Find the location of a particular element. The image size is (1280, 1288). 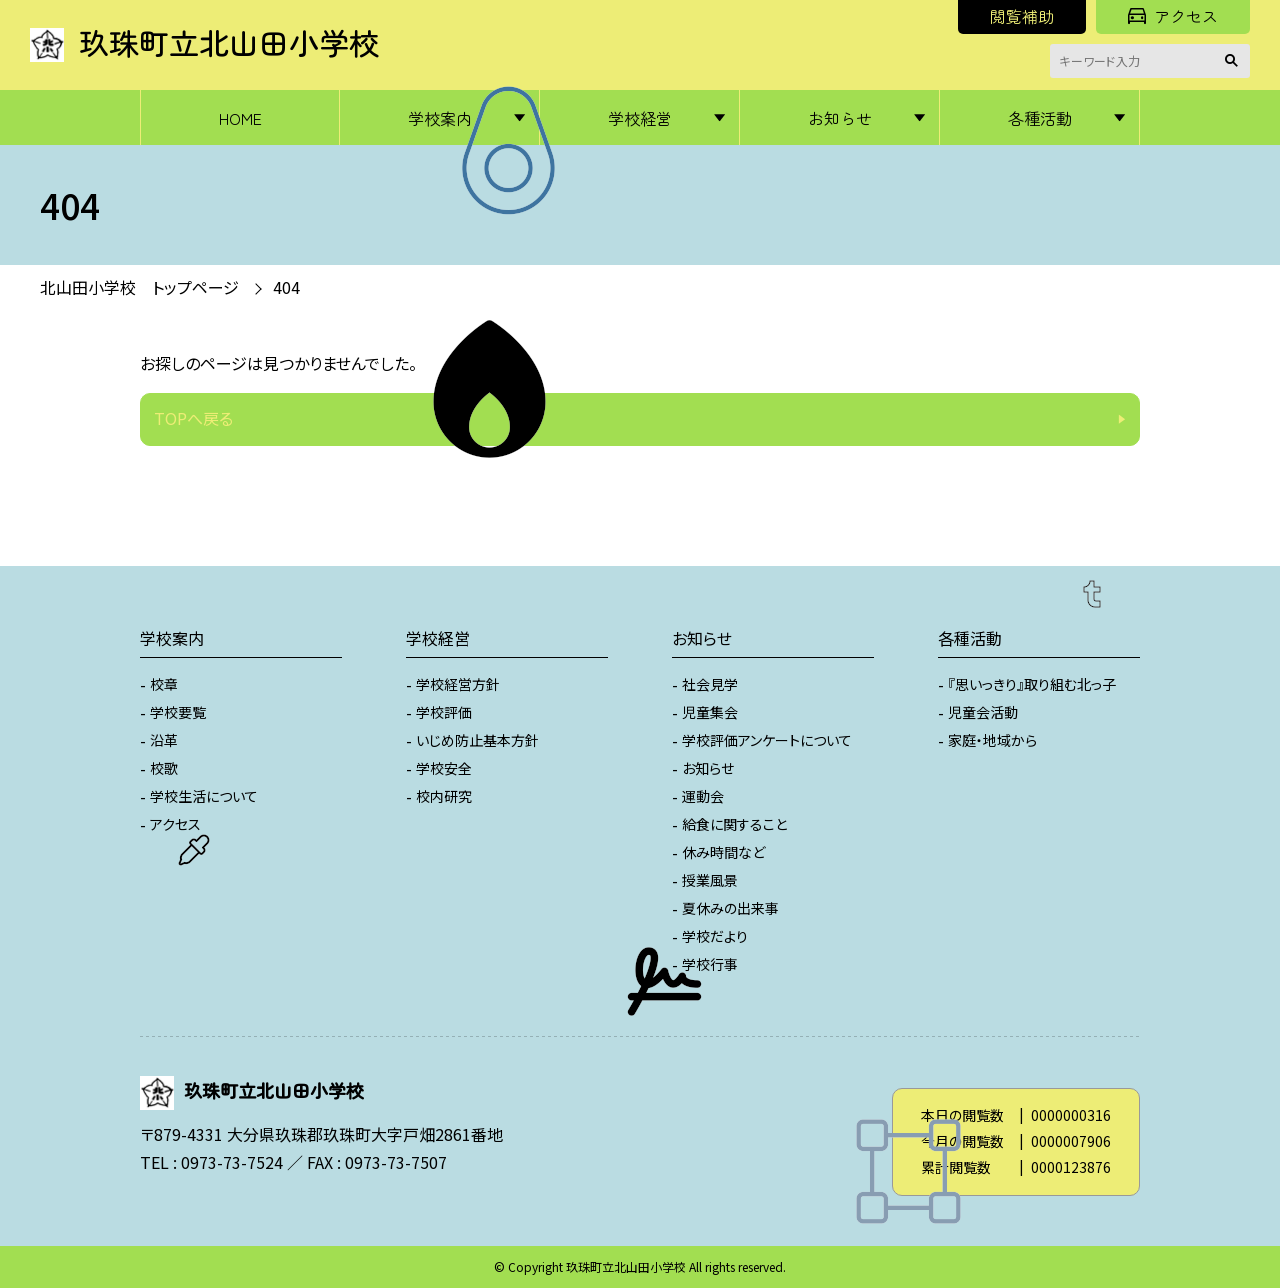

select or resize an object's boundaries is located at coordinates (908, 1171).